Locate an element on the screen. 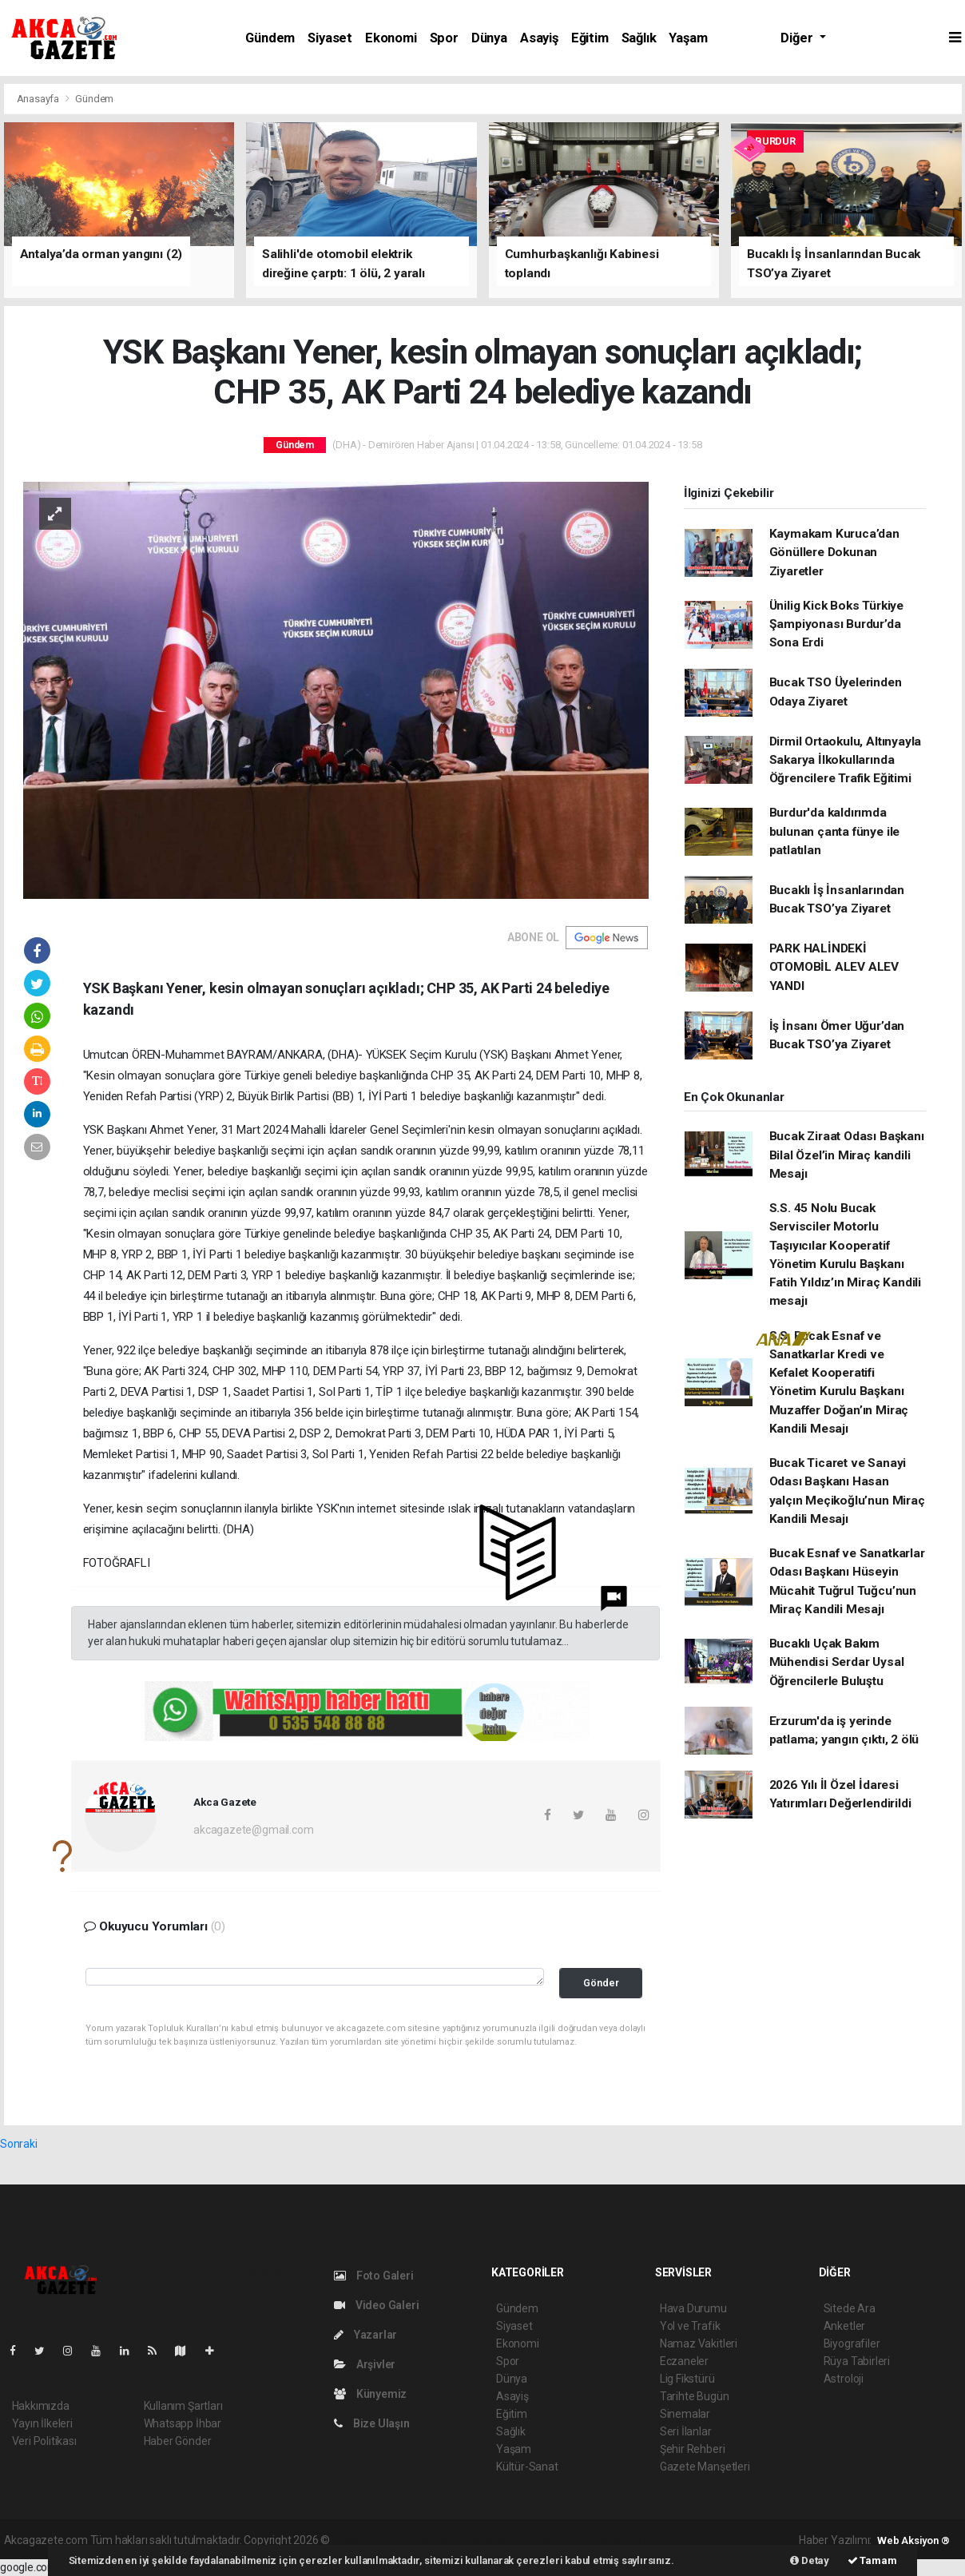  open carrd website builder is located at coordinates (518, 1552).